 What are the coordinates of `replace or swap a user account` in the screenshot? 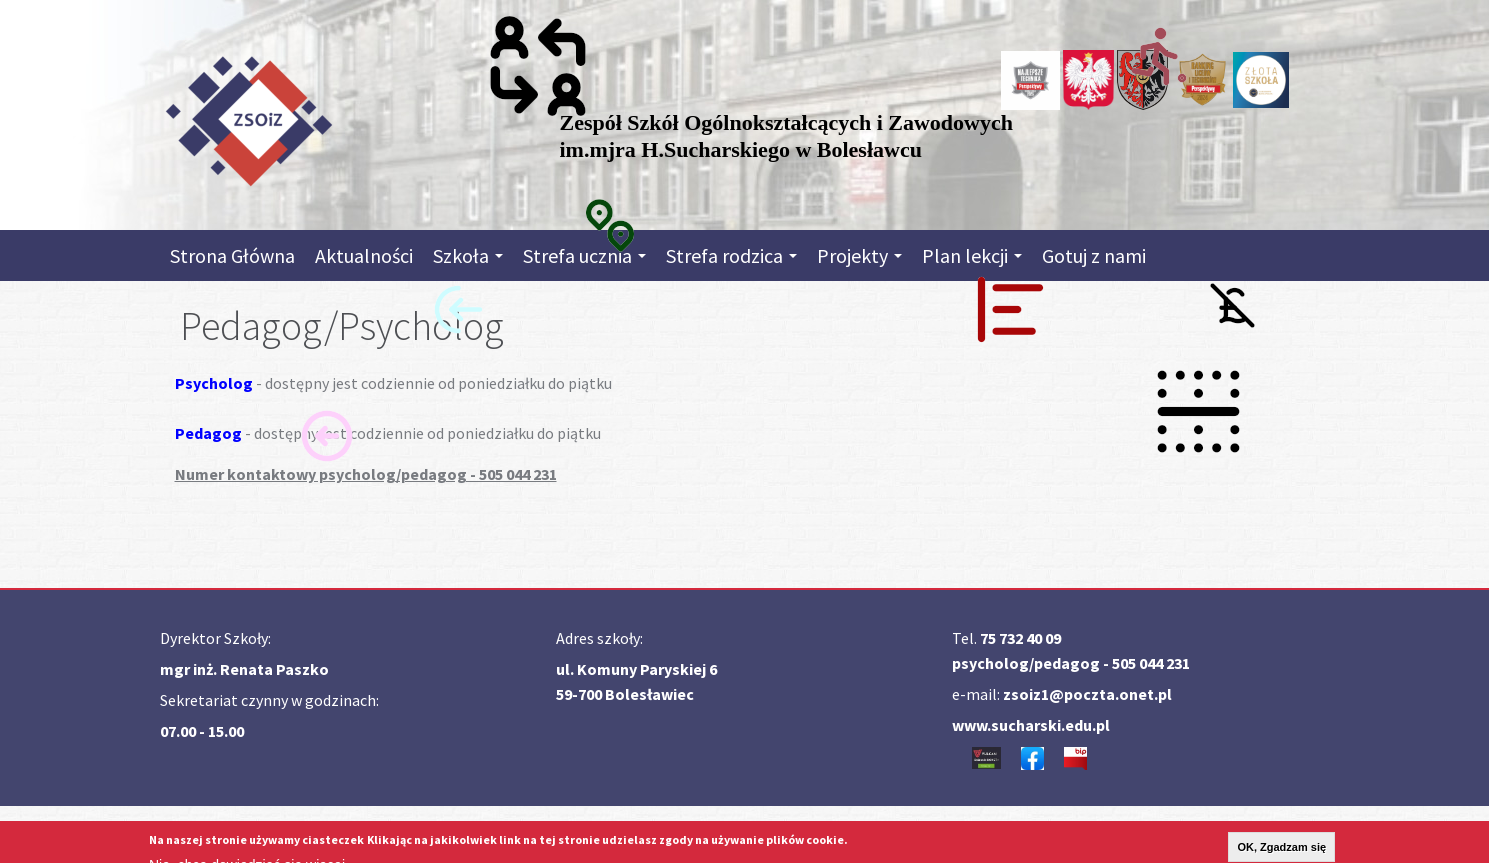 It's located at (538, 66).